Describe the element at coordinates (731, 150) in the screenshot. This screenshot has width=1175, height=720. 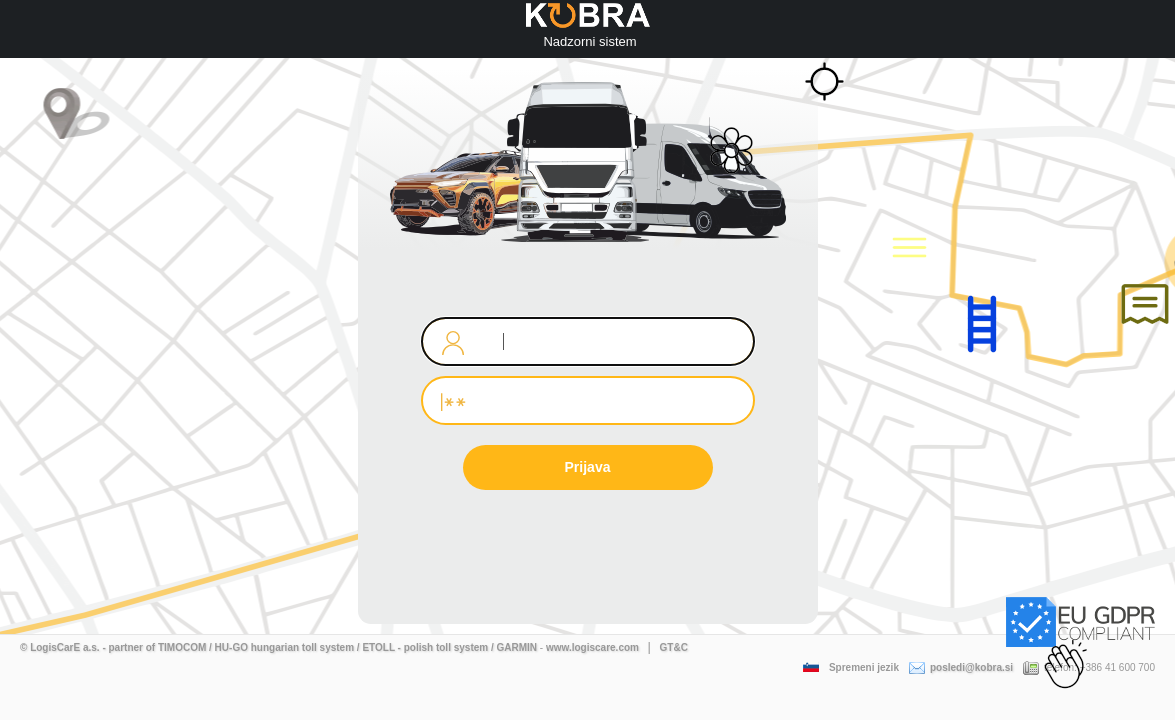
I see `access garden or plant care features` at that location.